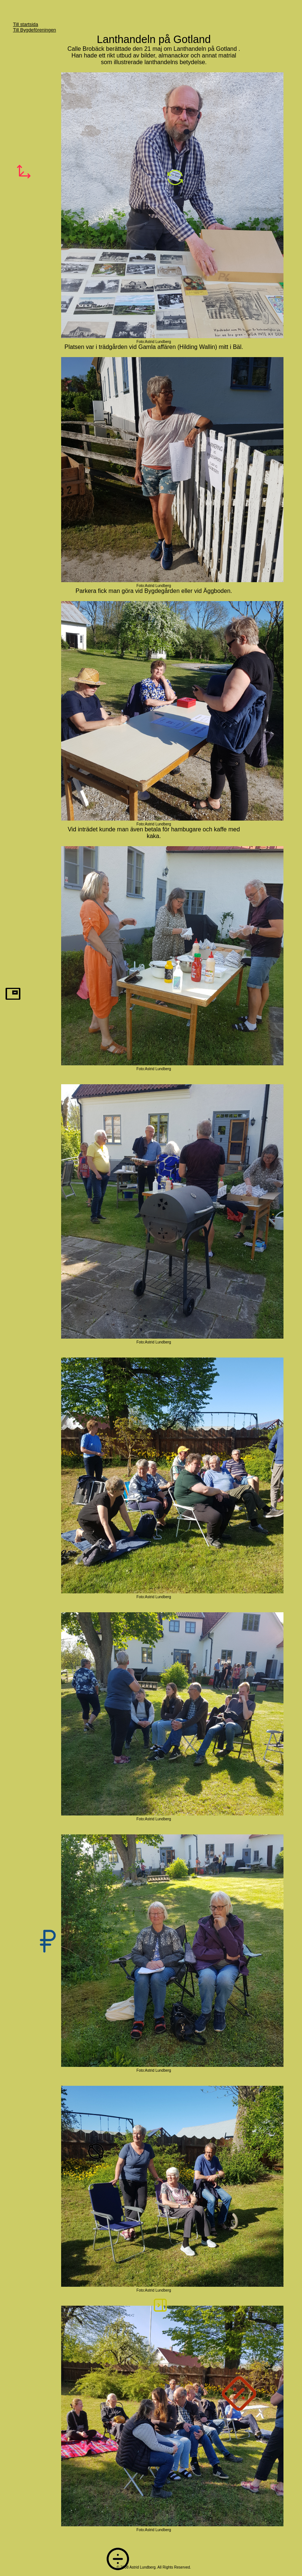 This screenshot has width=302, height=2576. I want to click on indicates price or amount in russian rubles, so click(48, 1941).